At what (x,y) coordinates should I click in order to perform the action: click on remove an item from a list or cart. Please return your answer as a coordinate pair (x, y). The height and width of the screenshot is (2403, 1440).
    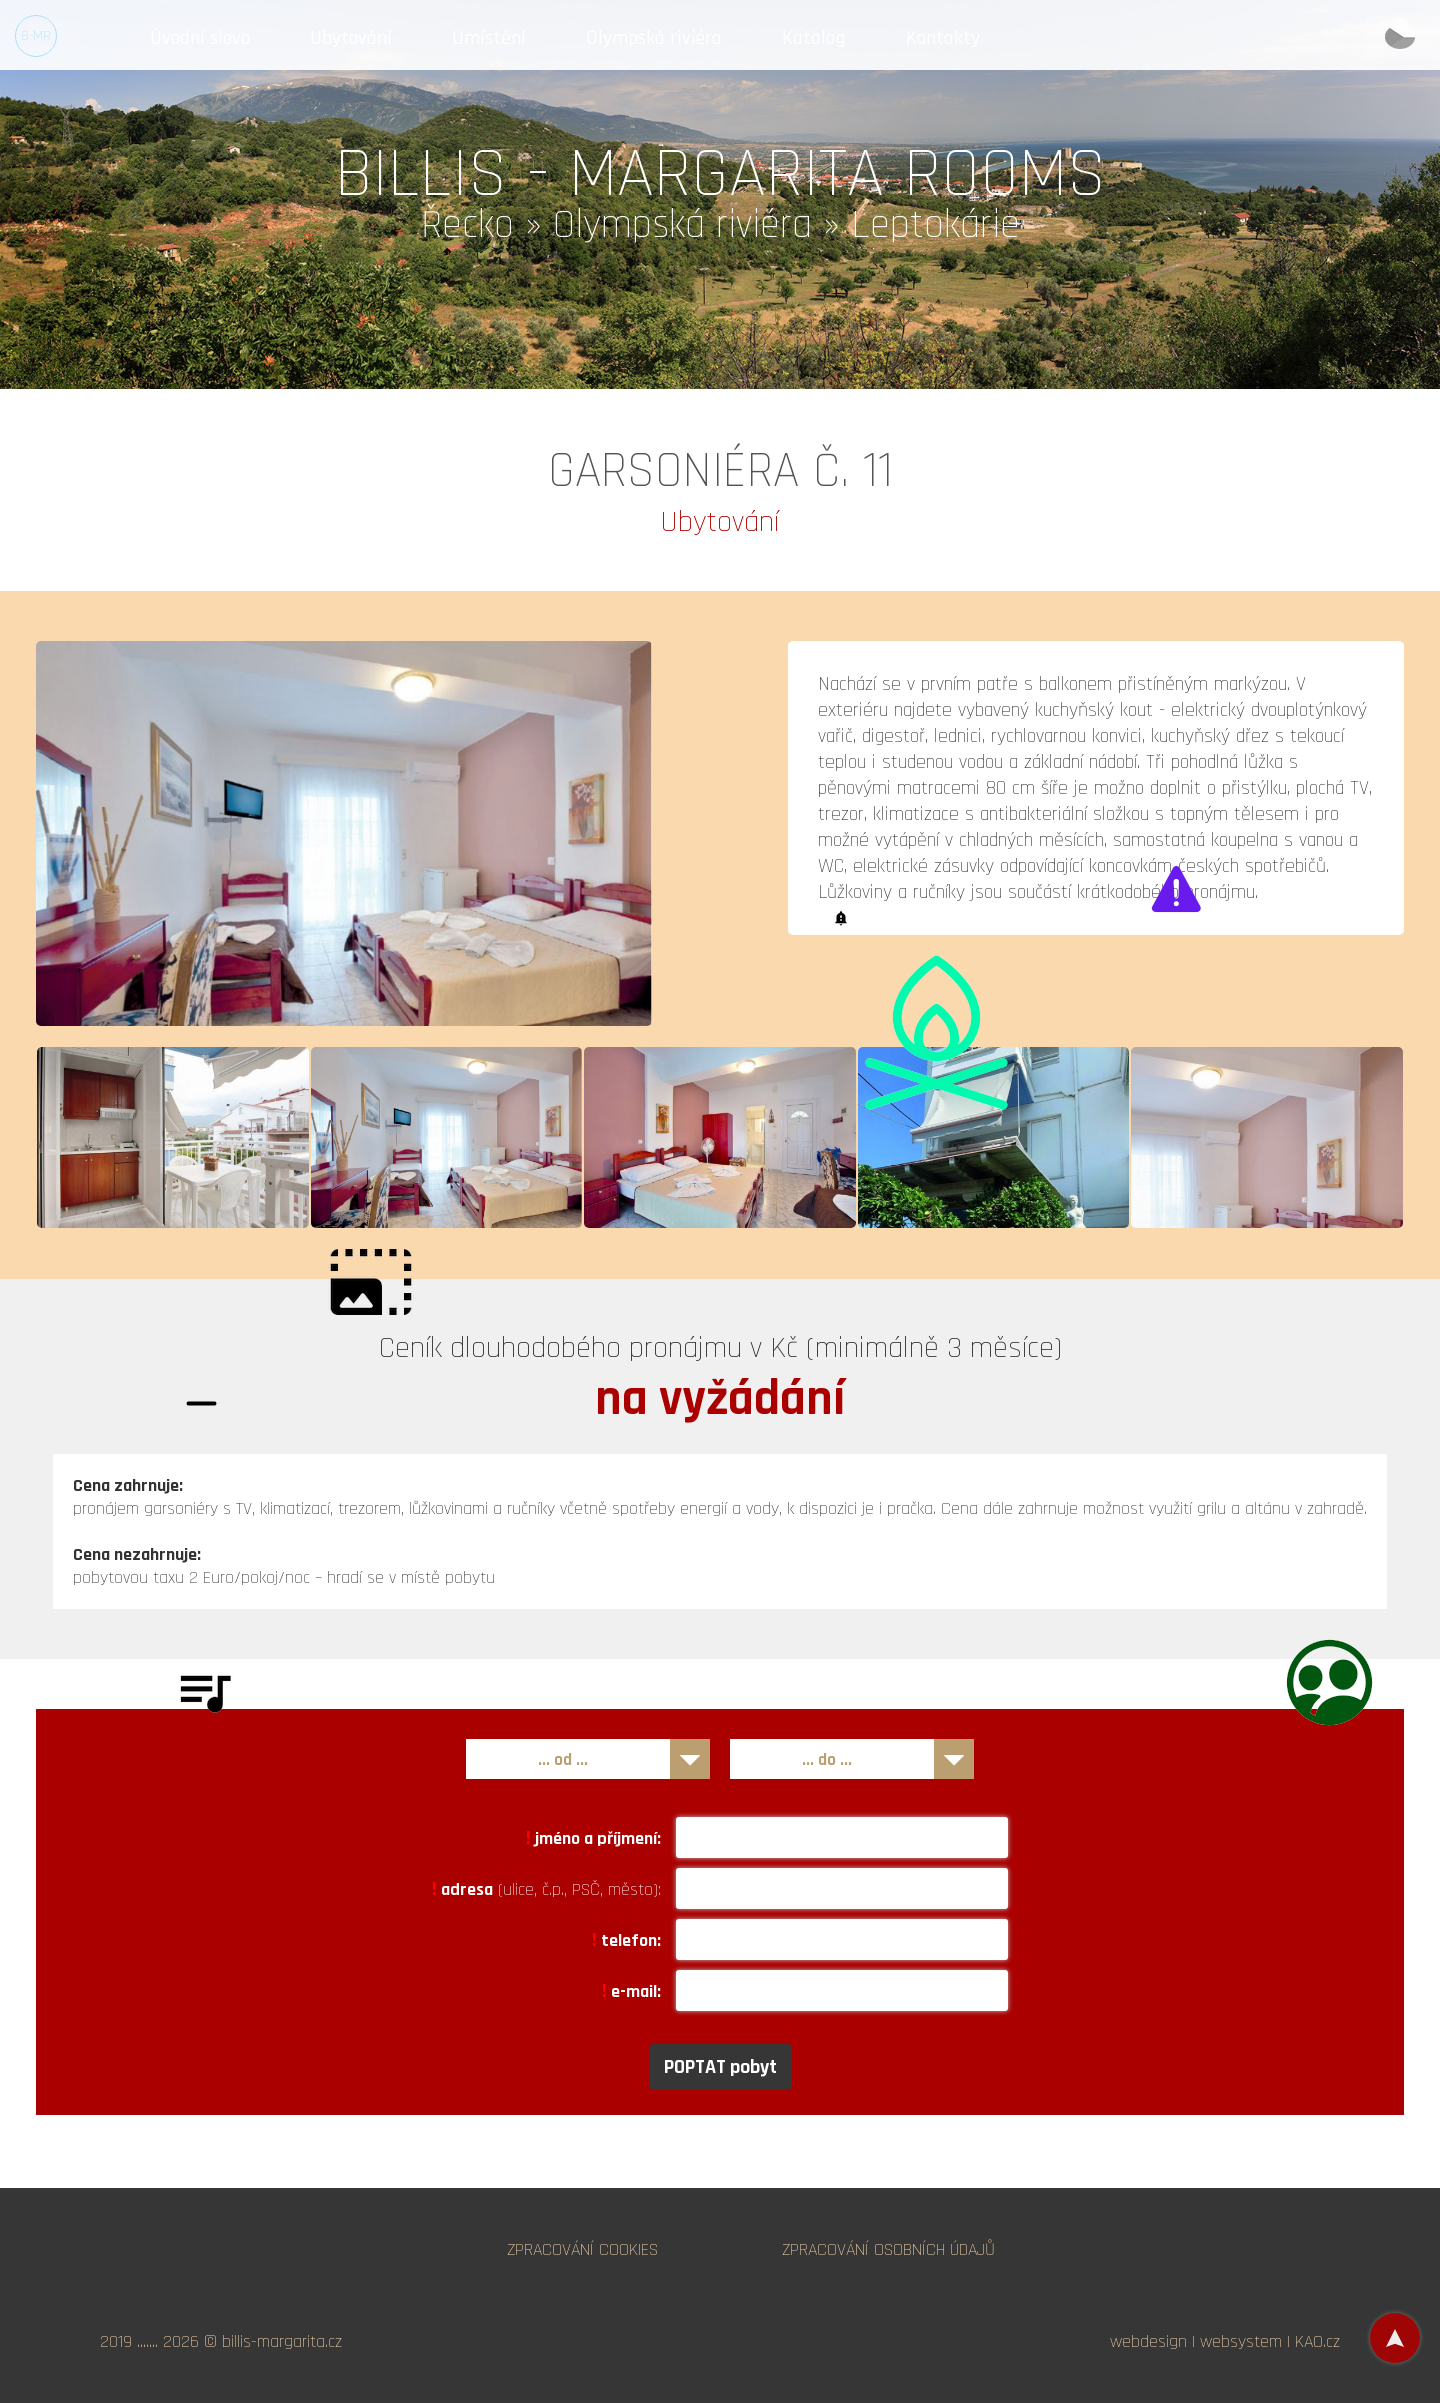
    Looking at the image, I should click on (201, 1403).